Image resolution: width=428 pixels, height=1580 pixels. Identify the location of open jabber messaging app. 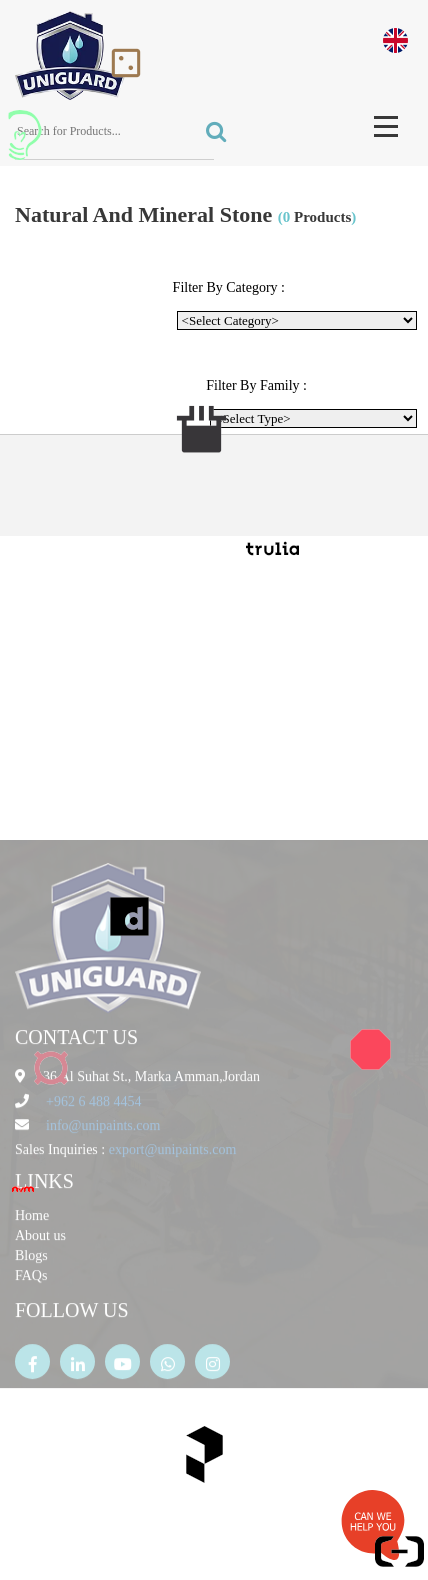
(25, 135).